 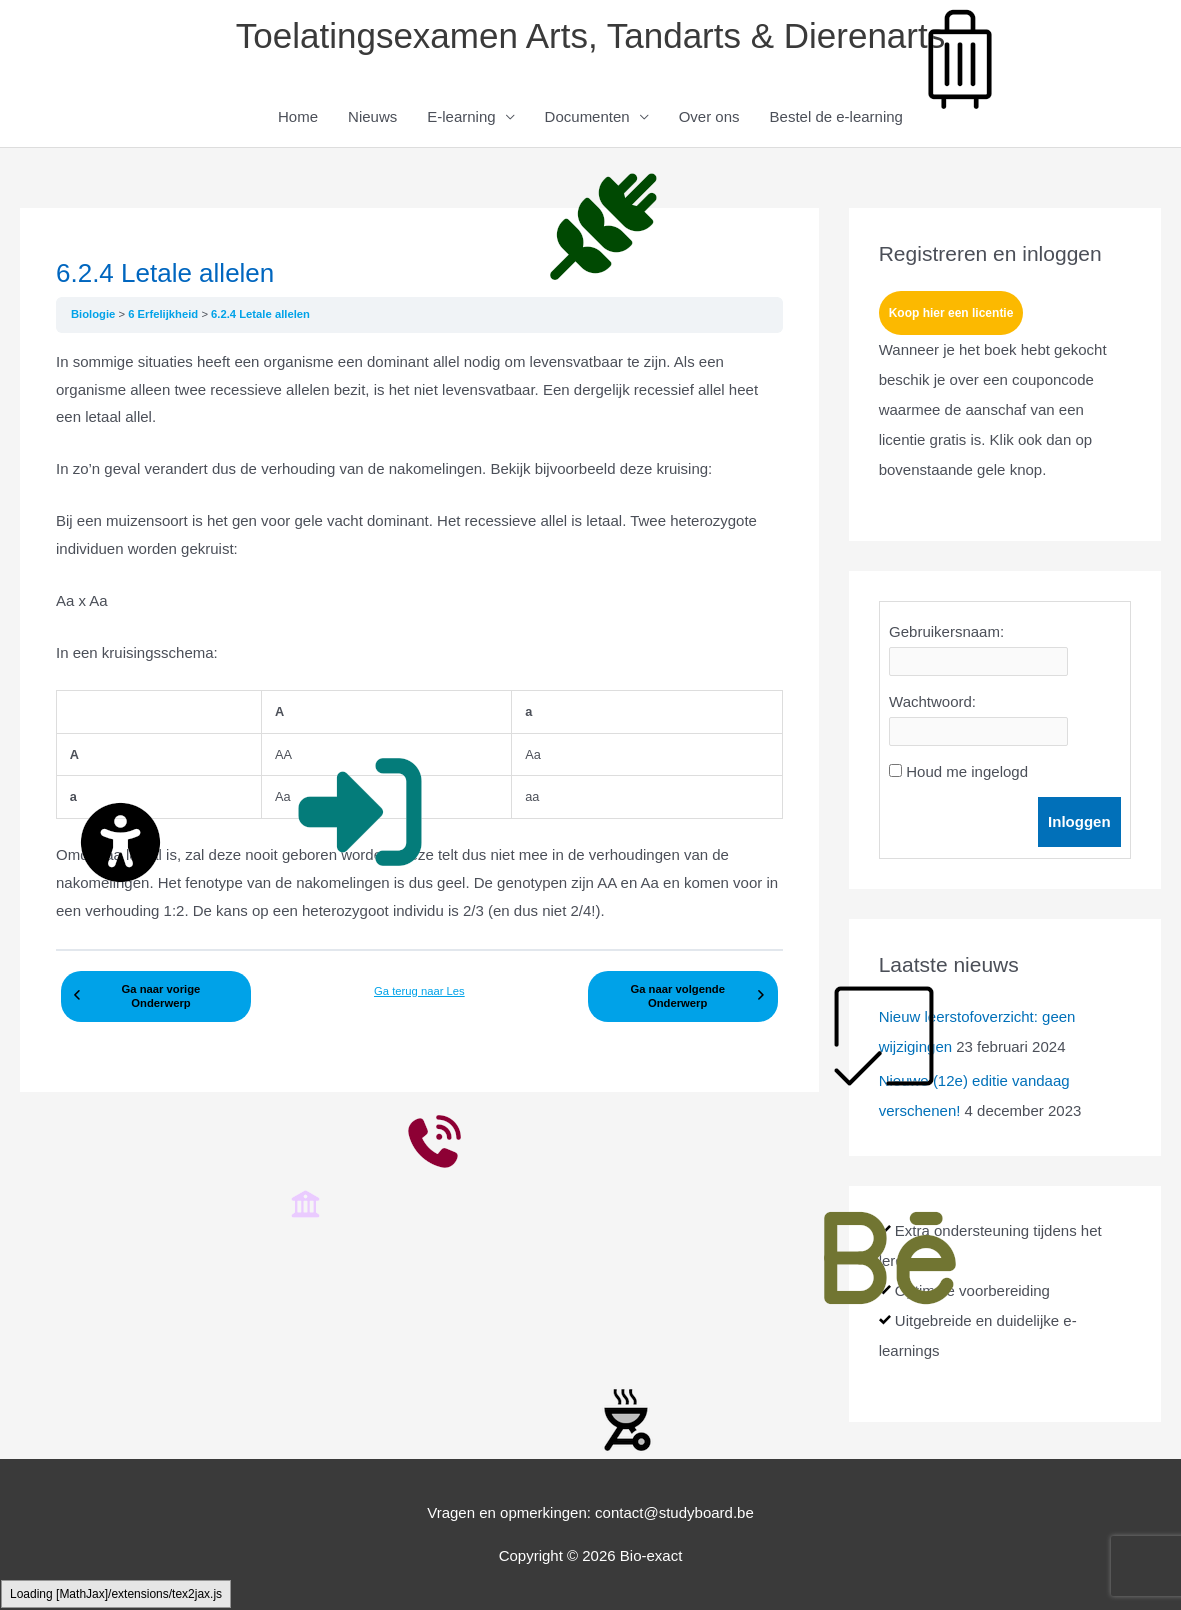 What do you see at coordinates (890, 1258) in the screenshot?
I see `visit behance profile` at bounding box center [890, 1258].